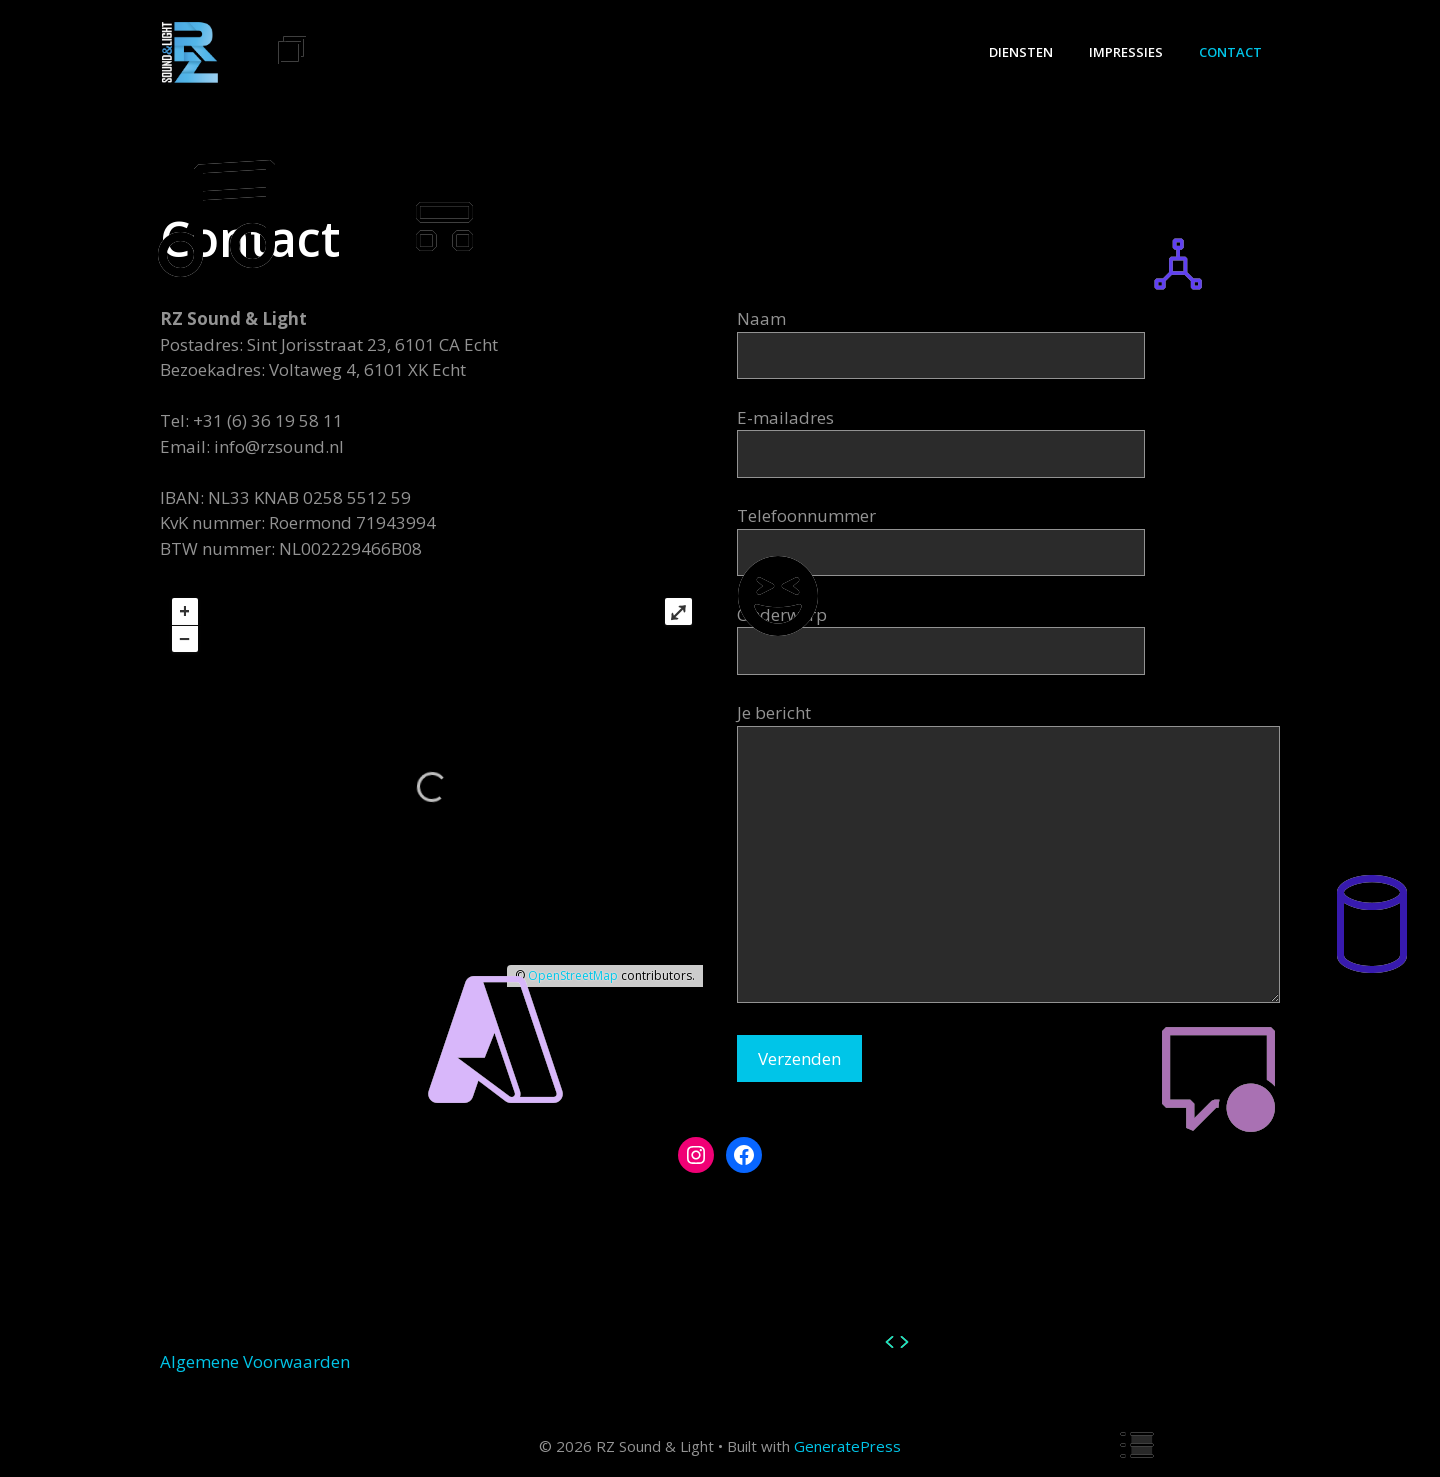 The image size is (1440, 1477). I want to click on react with a laughing emoji, so click(778, 596).